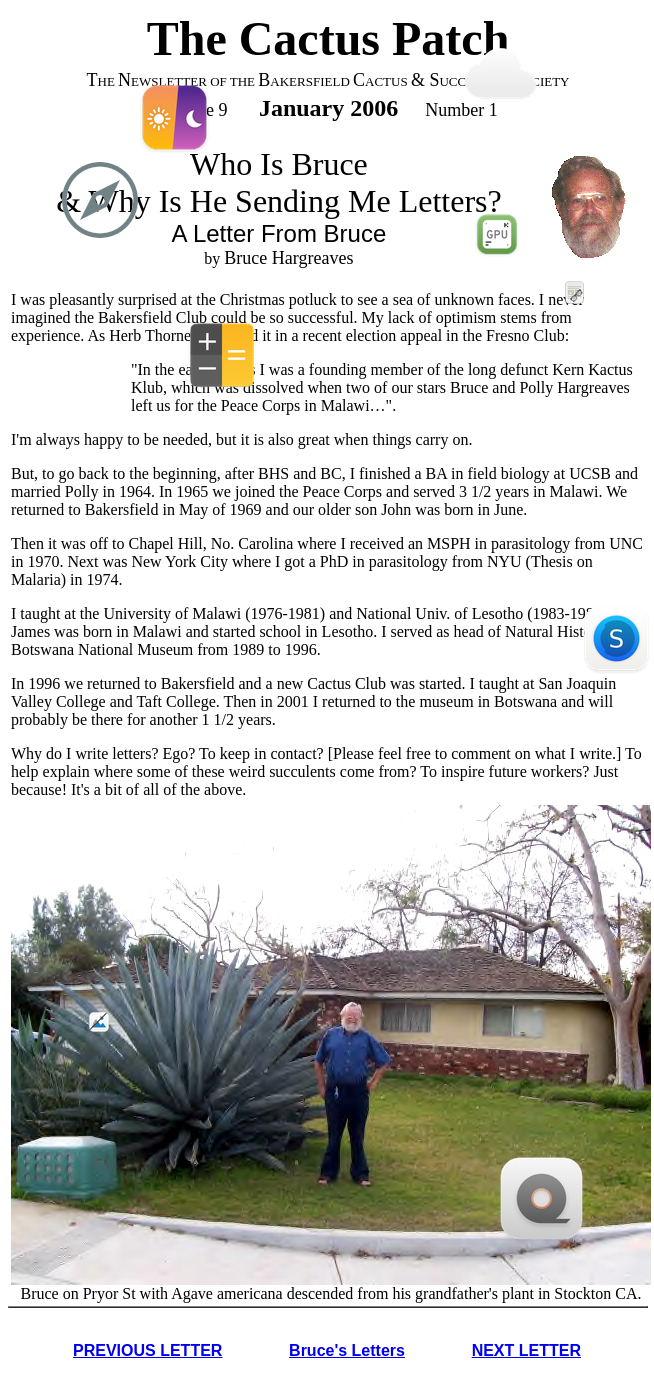 The height and width of the screenshot is (1394, 654). I want to click on indicates overcast or cloudy weather conditions, so click(500, 73).